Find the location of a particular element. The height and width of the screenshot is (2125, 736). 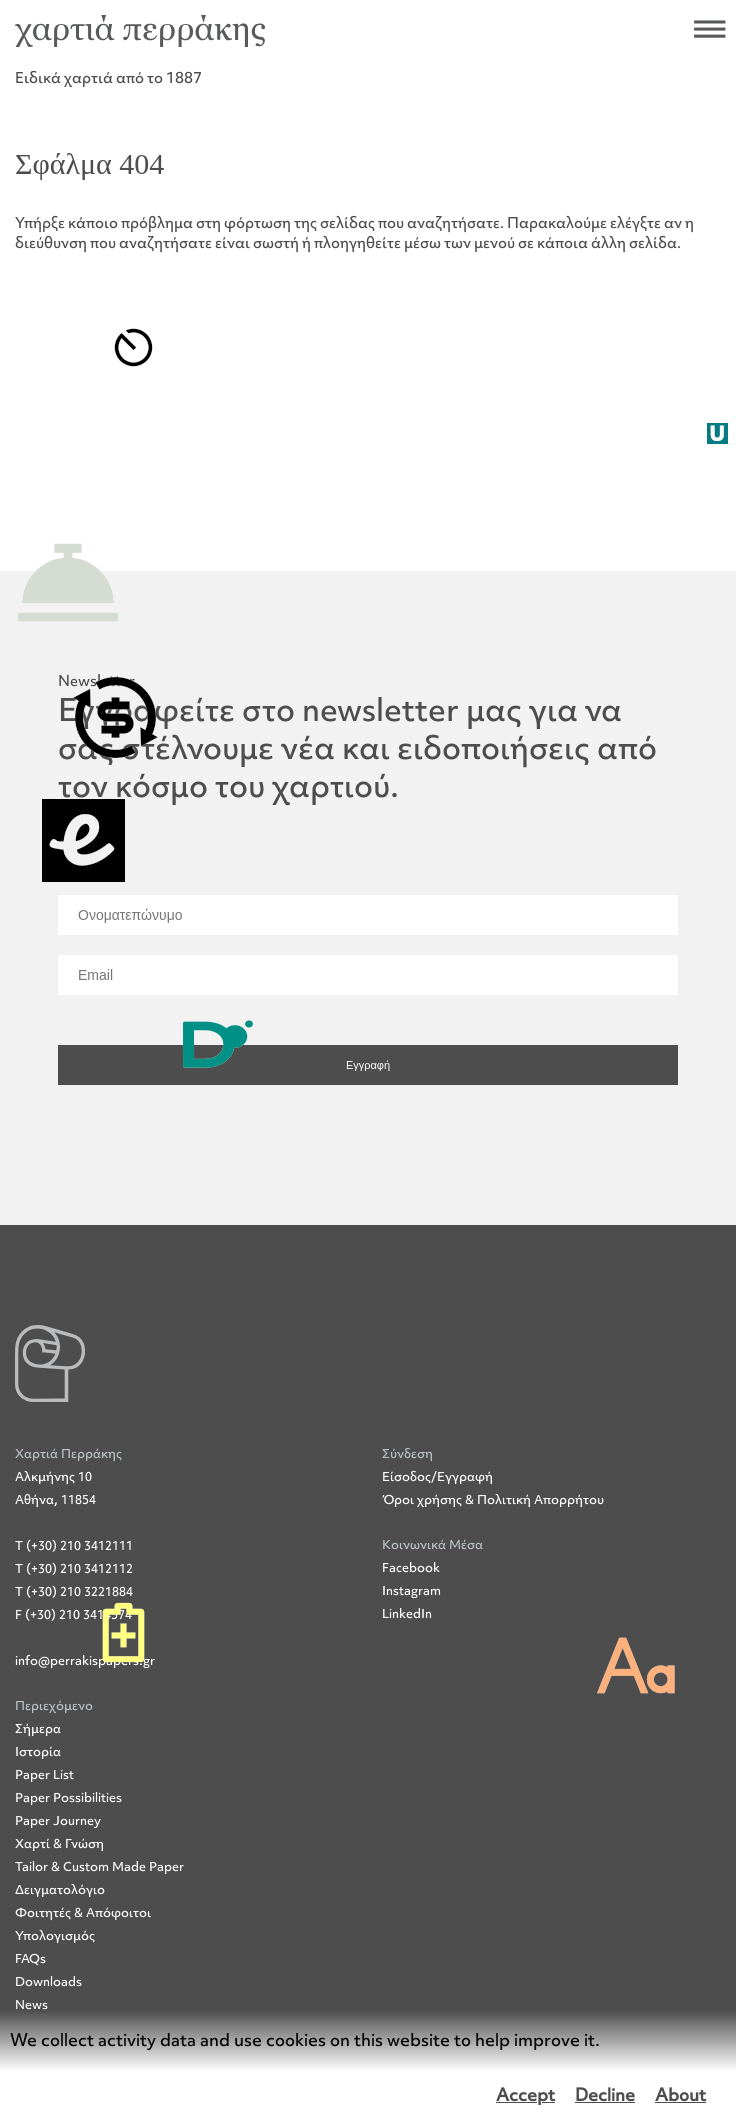

enable battery saver mode is located at coordinates (123, 1632).